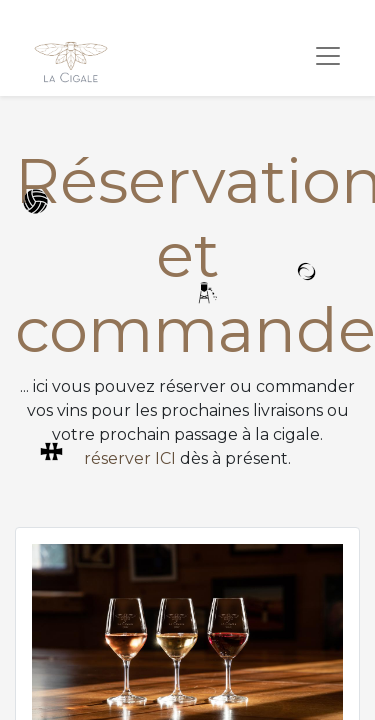 The height and width of the screenshot is (720, 375). What do you see at coordinates (51, 451) in the screenshot?
I see `indicates a cursed or unholy location` at bounding box center [51, 451].